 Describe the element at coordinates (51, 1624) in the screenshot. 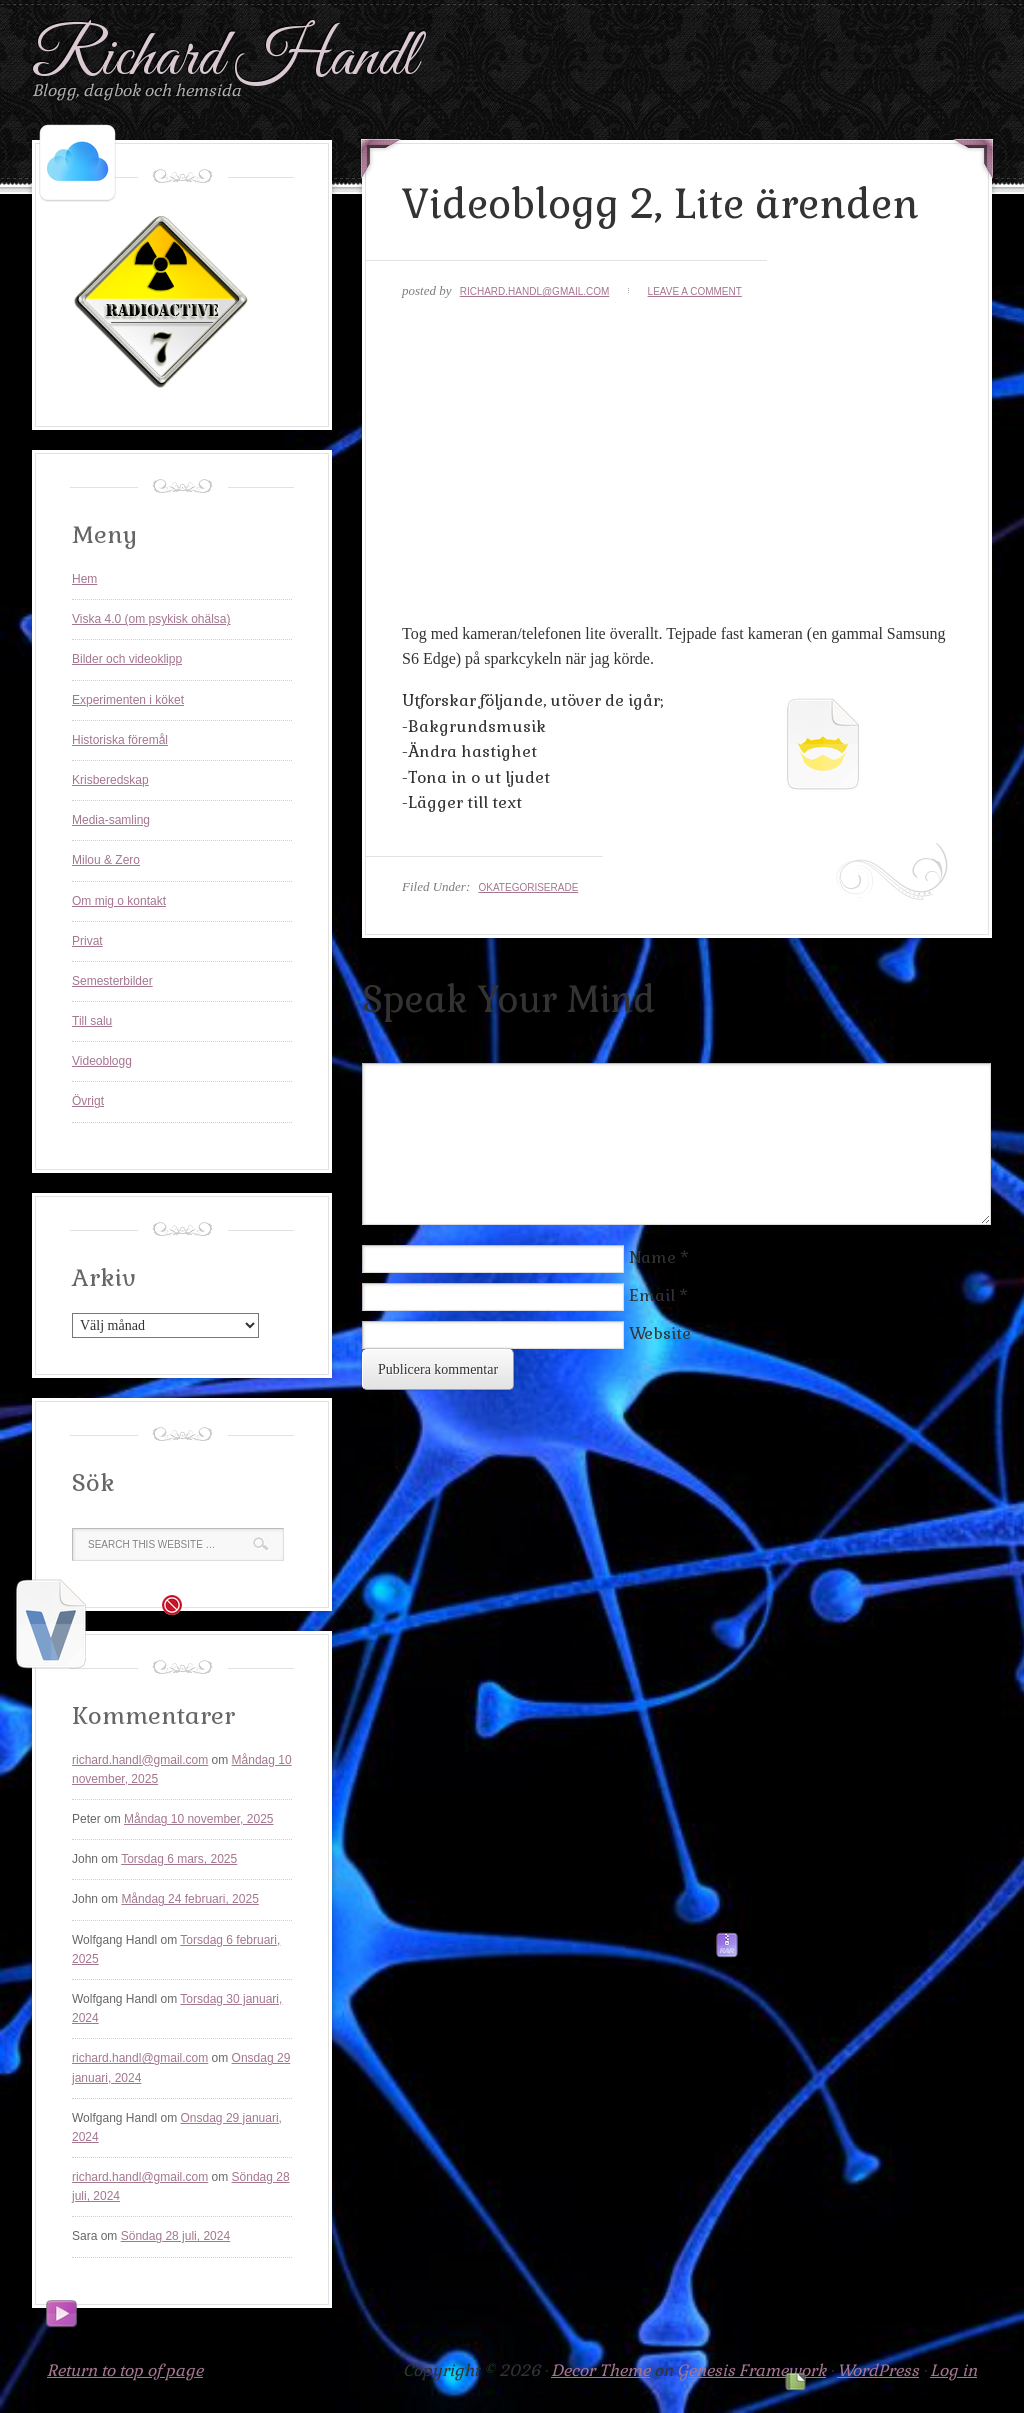

I see `a v programming language source file` at that location.